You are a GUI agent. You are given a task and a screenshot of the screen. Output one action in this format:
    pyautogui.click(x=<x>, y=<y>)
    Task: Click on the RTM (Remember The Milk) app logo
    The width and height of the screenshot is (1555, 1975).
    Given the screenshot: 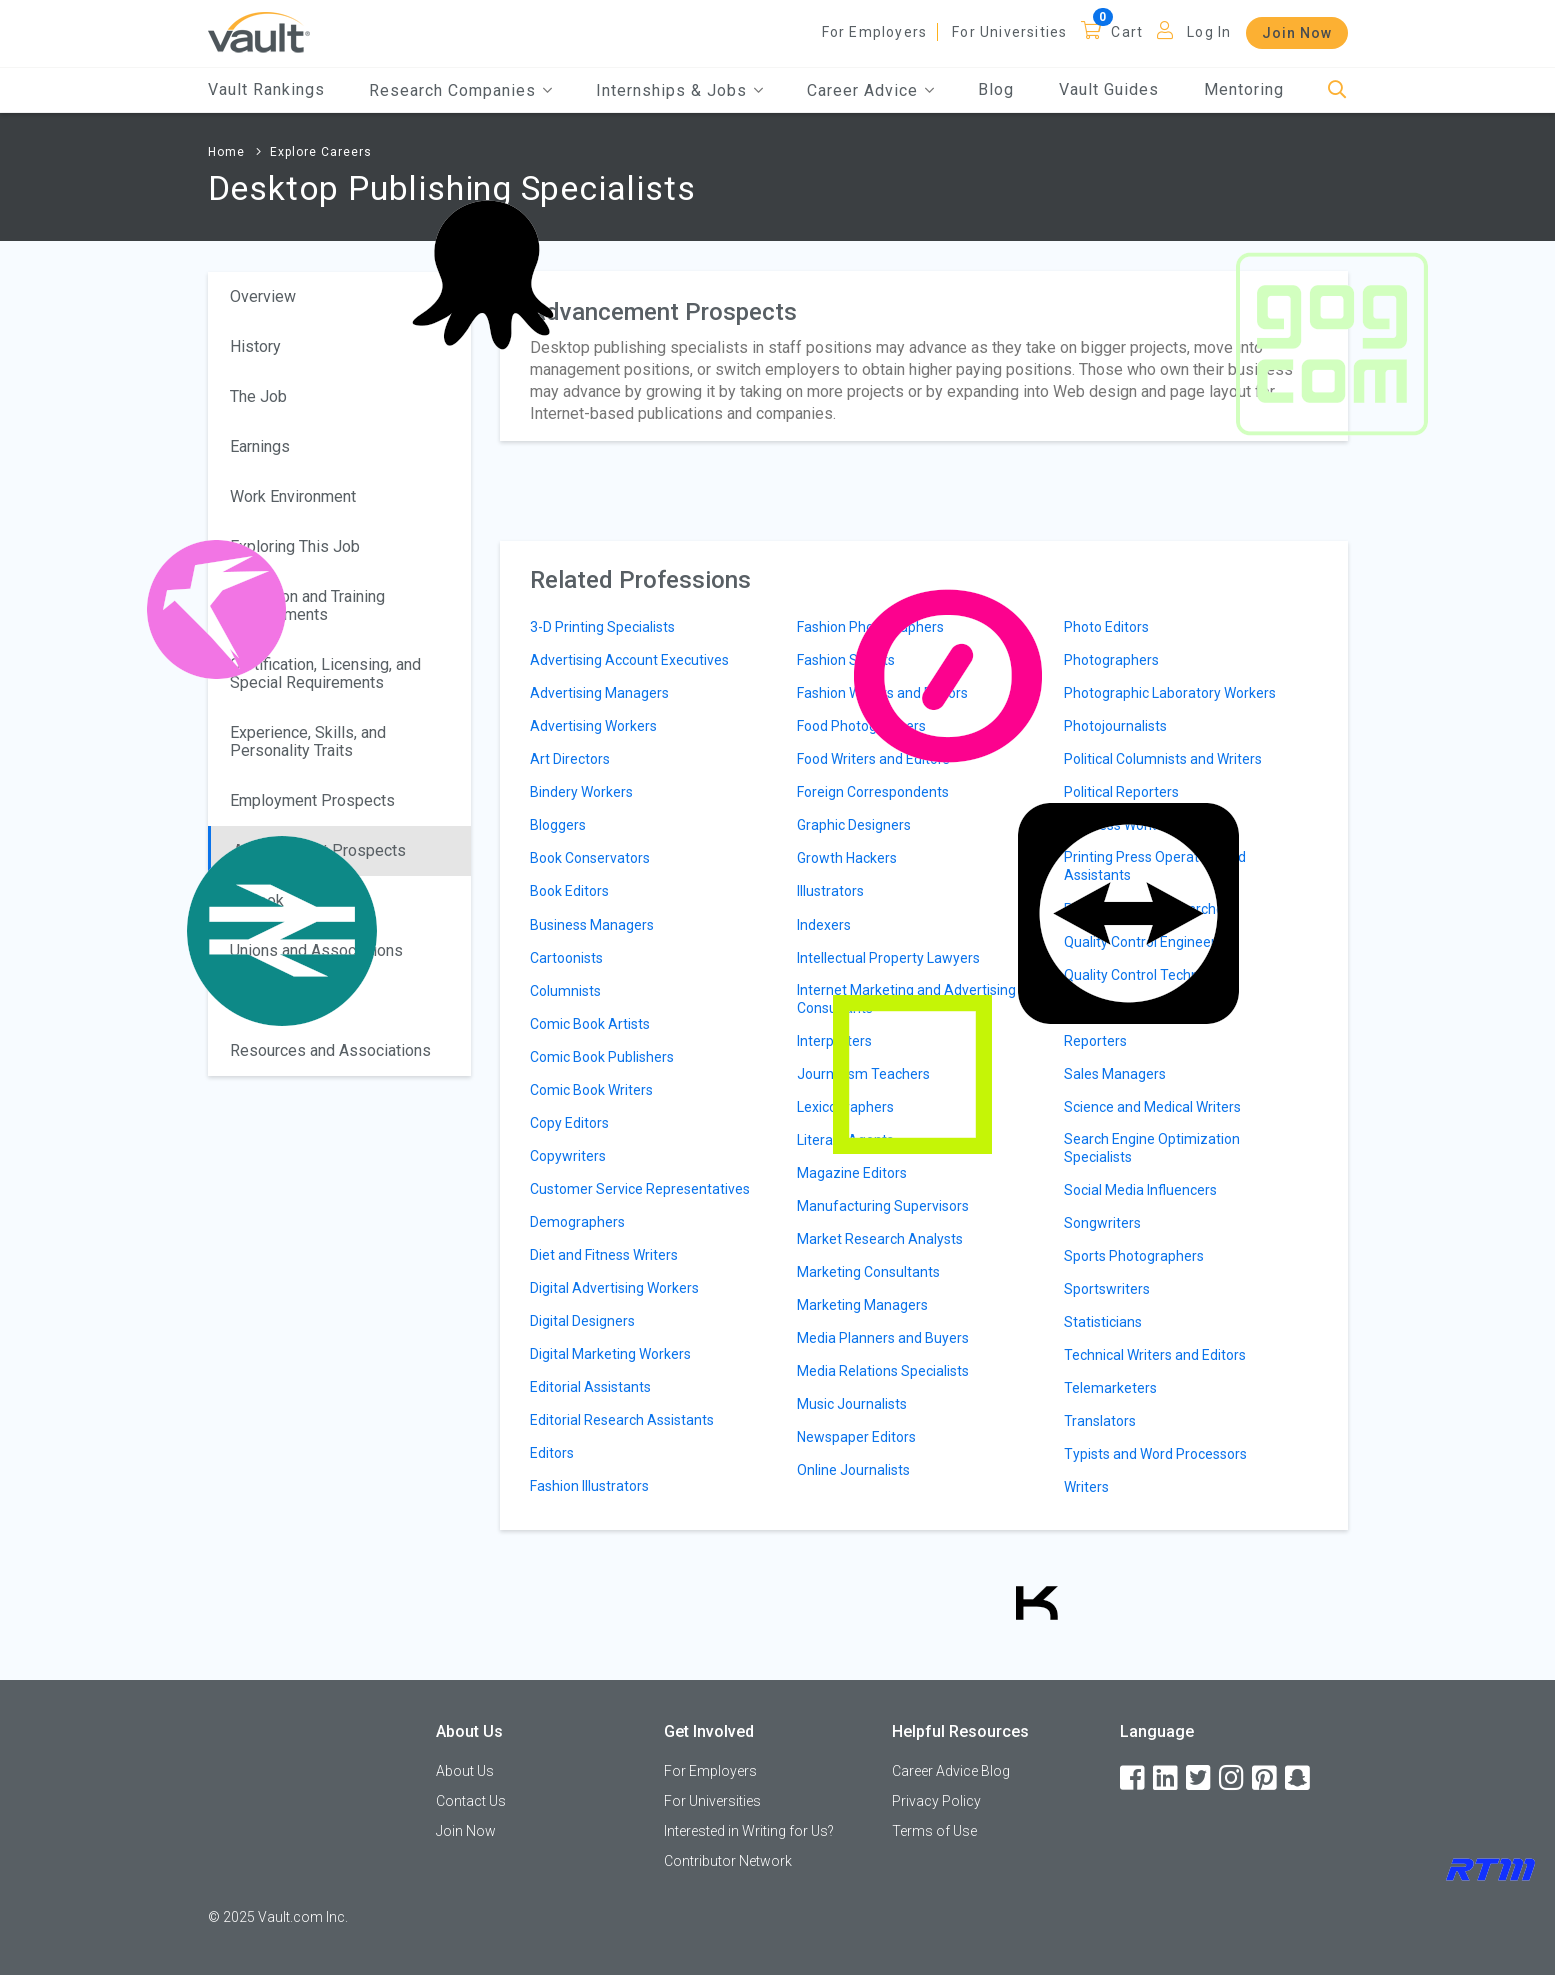 What is the action you would take?
    pyautogui.click(x=1490, y=1869)
    